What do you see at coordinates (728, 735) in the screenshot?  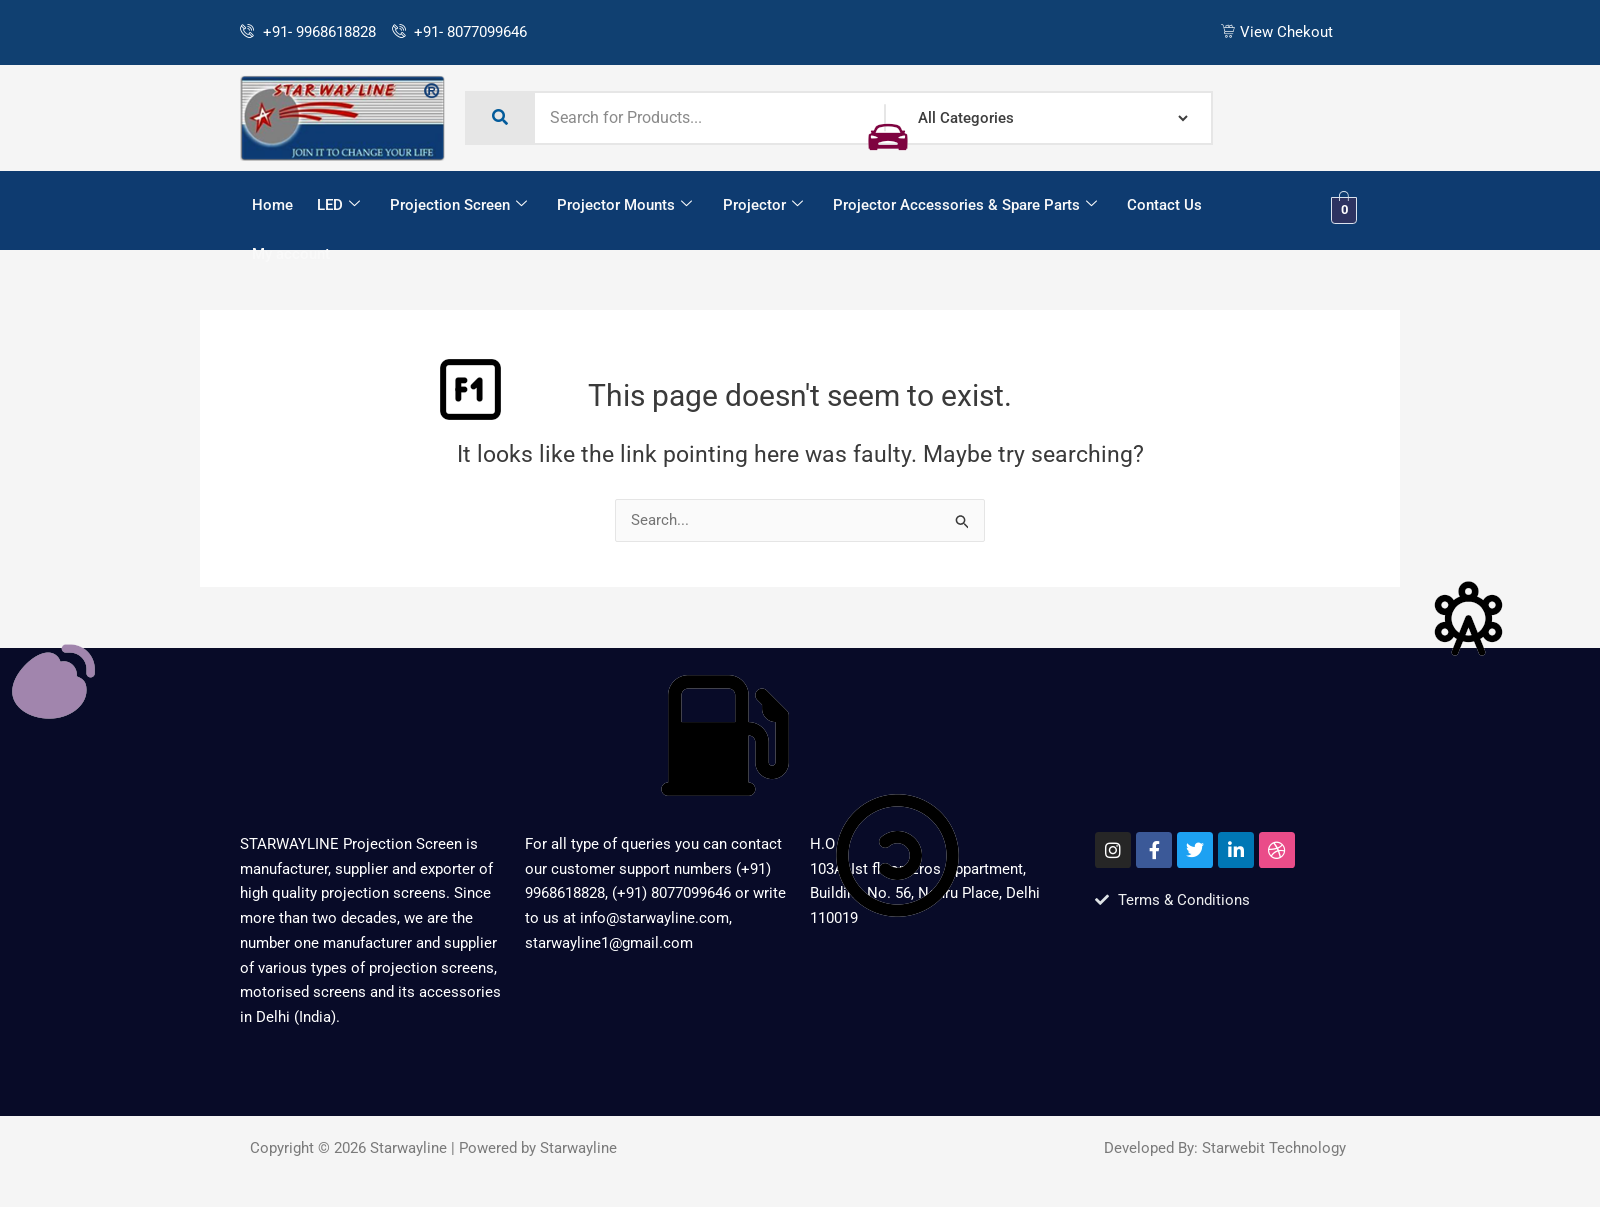 I see `find nearby gas stations` at bounding box center [728, 735].